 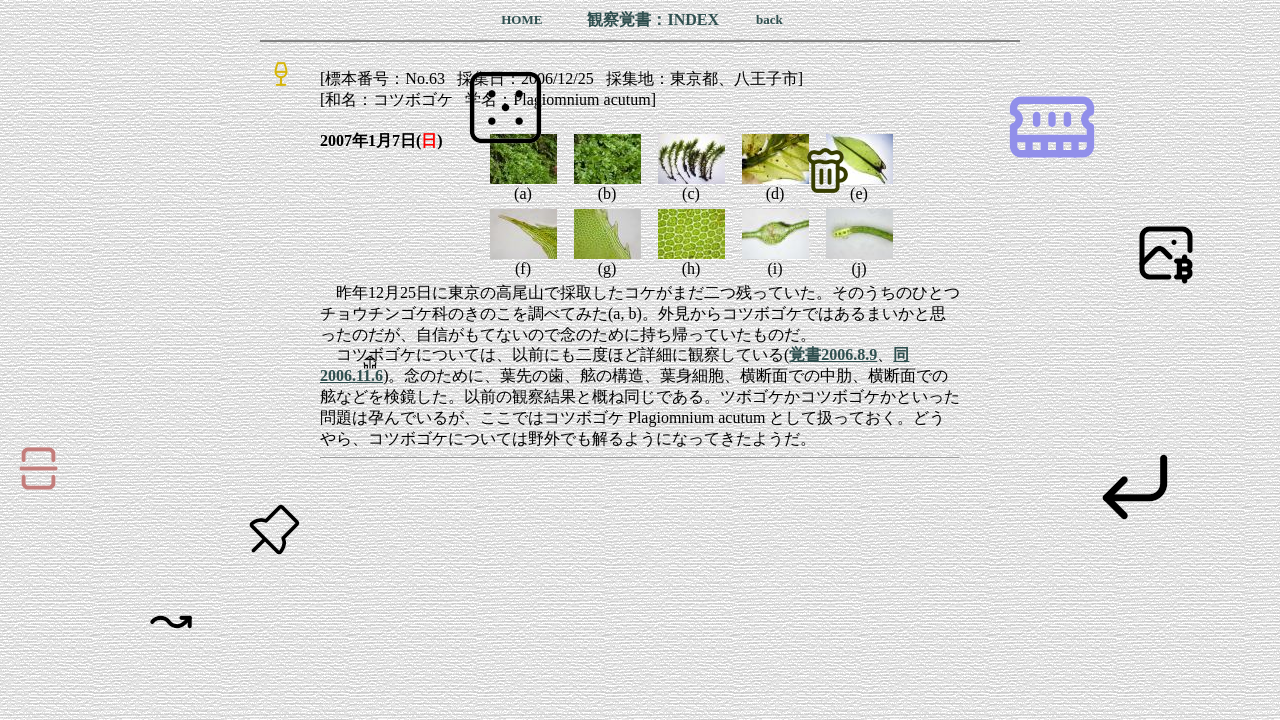 I want to click on indicates an upward trend or growth, so click(x=171, y=622).